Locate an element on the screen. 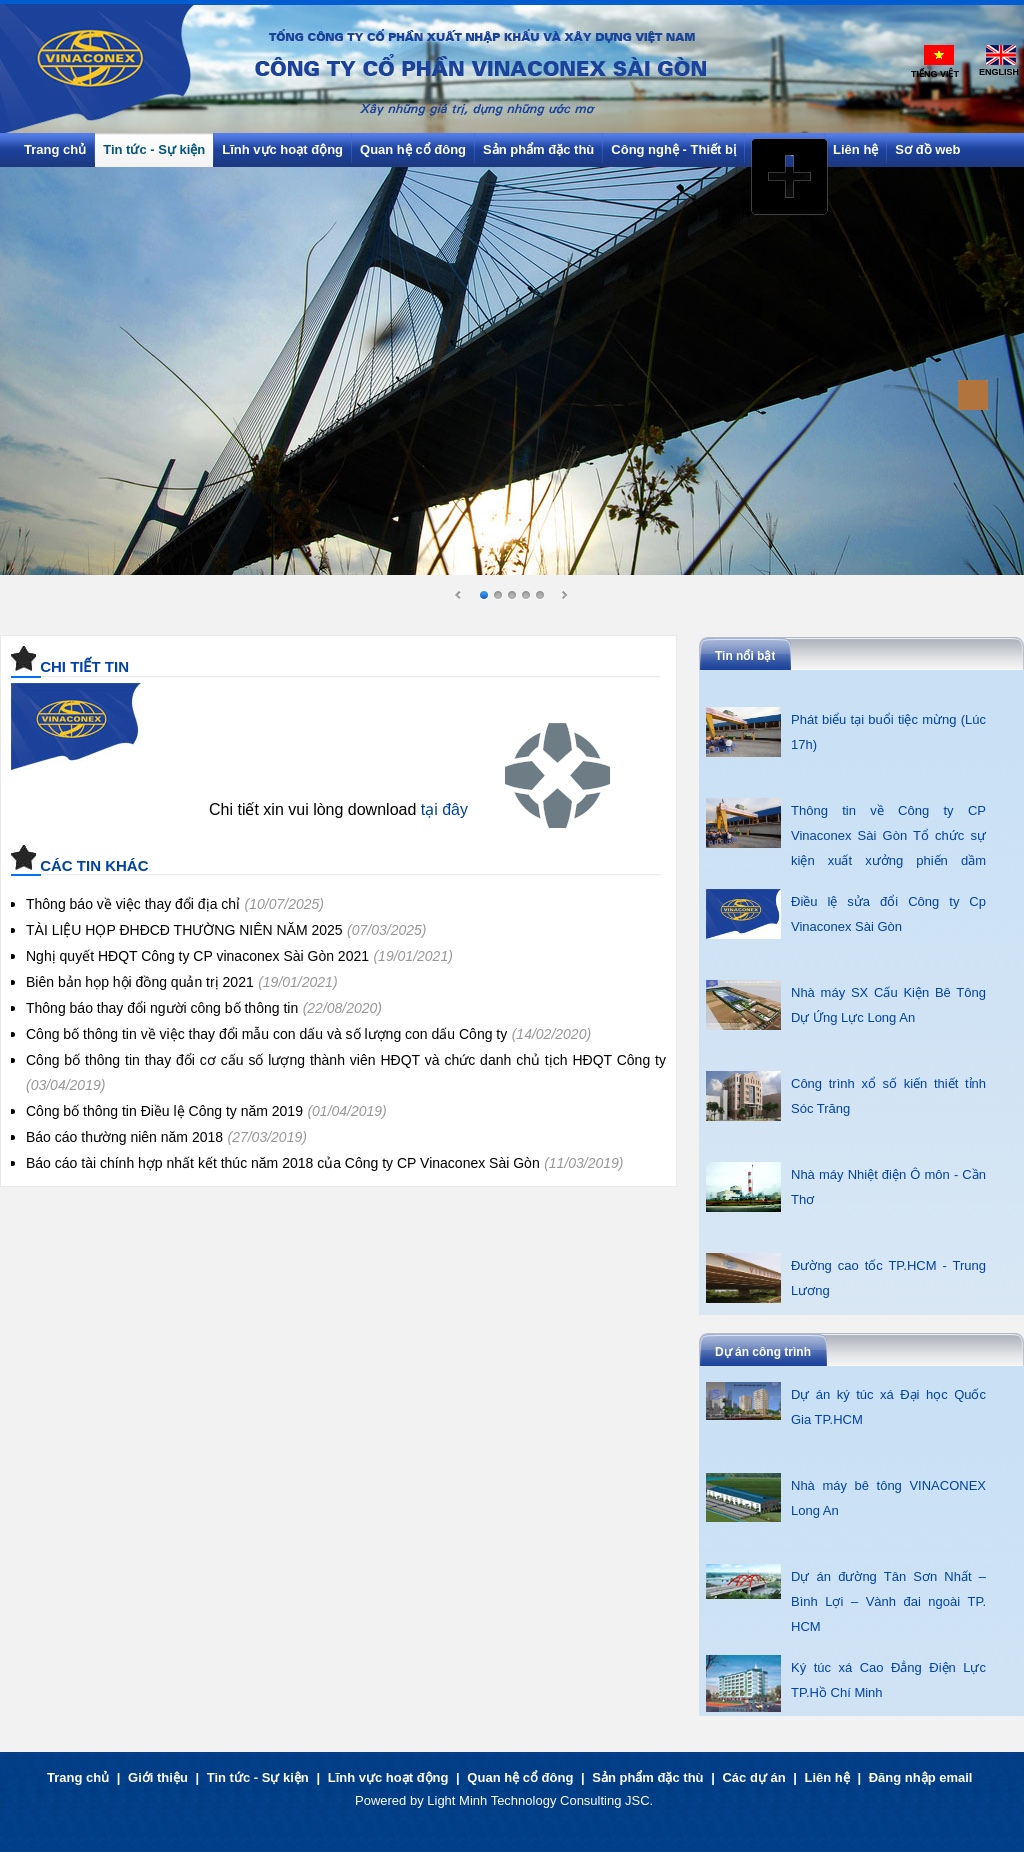 The width and height of the screenshot is (1024, 1852). an unchecked or empty checkbox state is located at coordinates (973, 395).